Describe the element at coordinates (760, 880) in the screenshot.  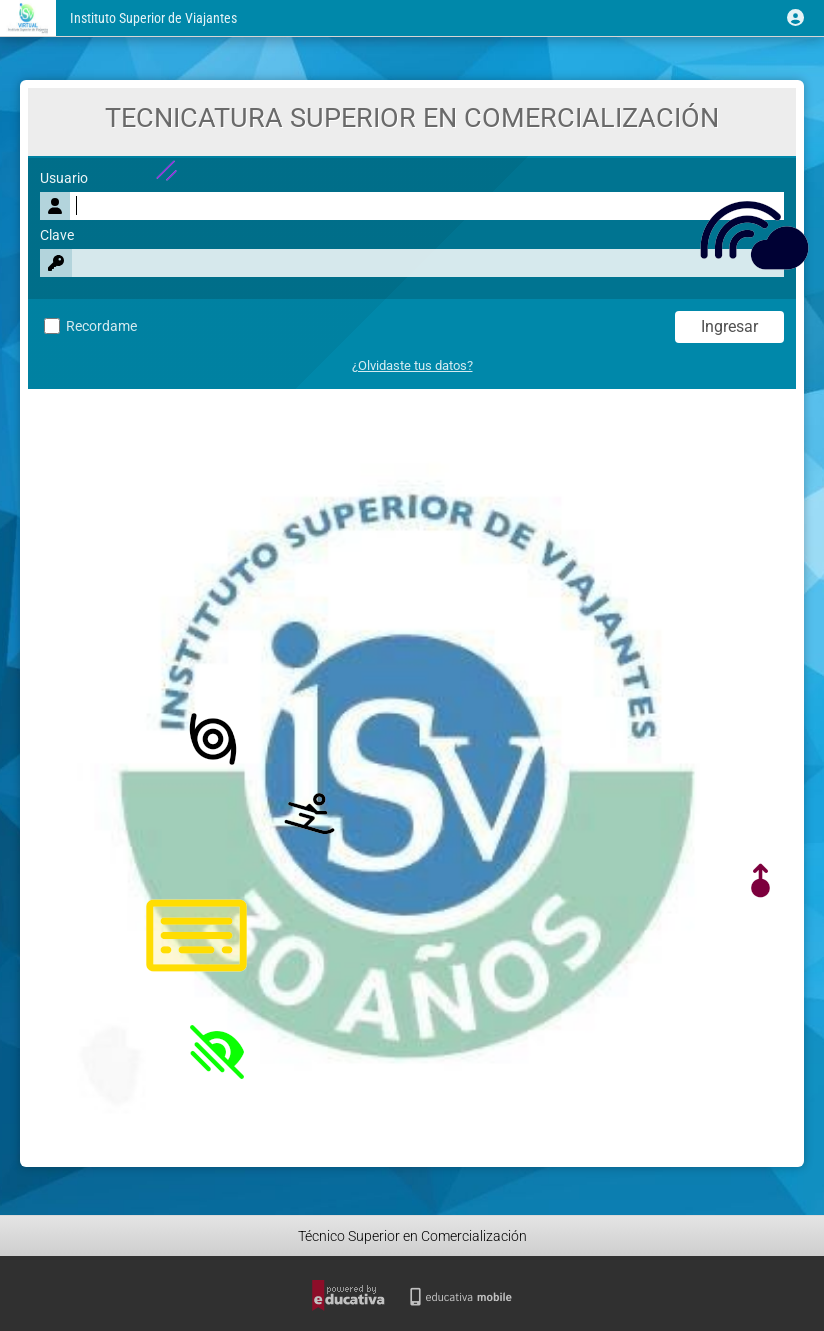
I see `swipe up to continue or dismiss` at that location.